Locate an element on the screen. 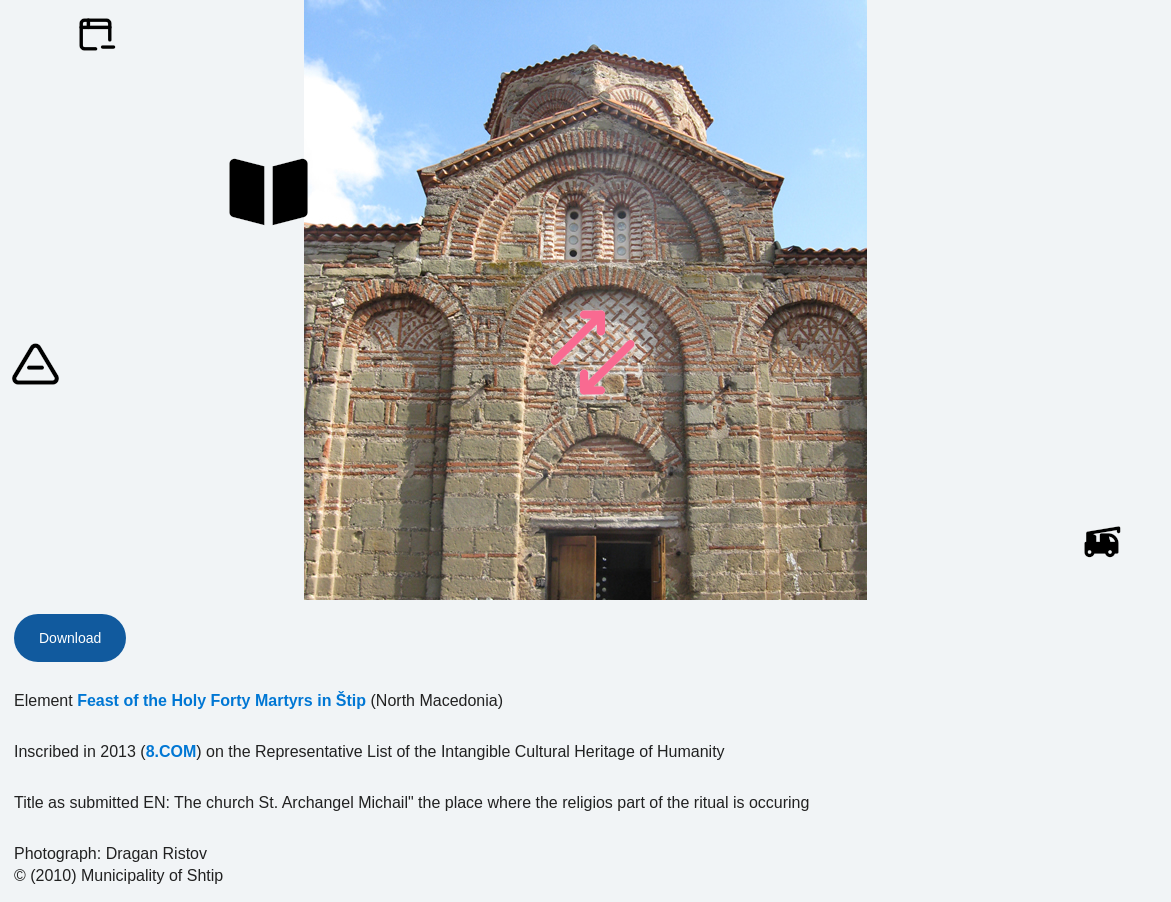 The image size is (1171, 902). remove a browser tab or window is located at coordinates (95, 34).